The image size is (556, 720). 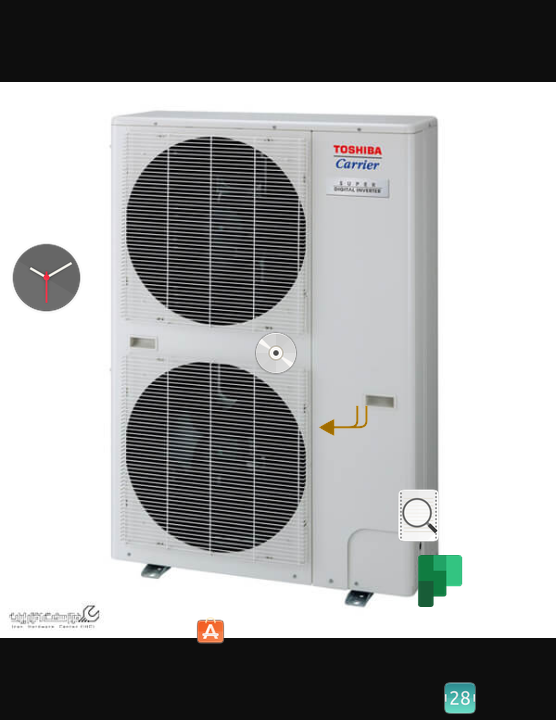 What do you see at coordinates (276, 353) in the screenshot?
I see `indicates a DVD-RW drive or rewritable disc device` at bounding box center [276, 353].